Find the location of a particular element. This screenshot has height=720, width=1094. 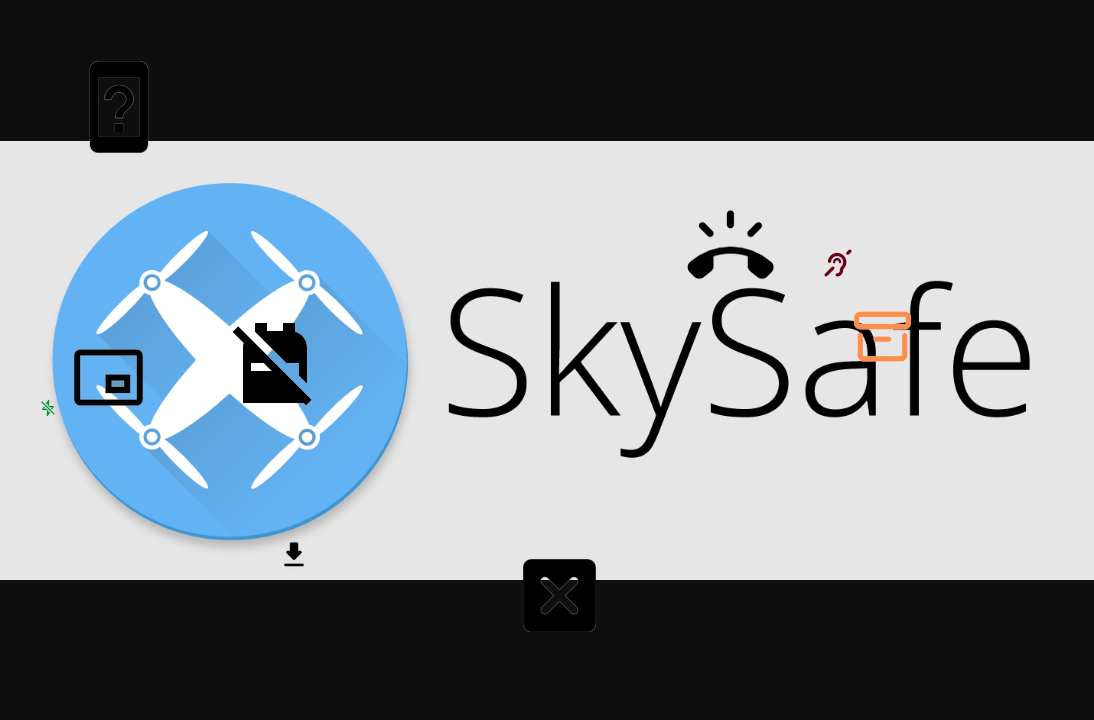

indicates a disabled or unavailable feature is located at coordinates (559, 595).